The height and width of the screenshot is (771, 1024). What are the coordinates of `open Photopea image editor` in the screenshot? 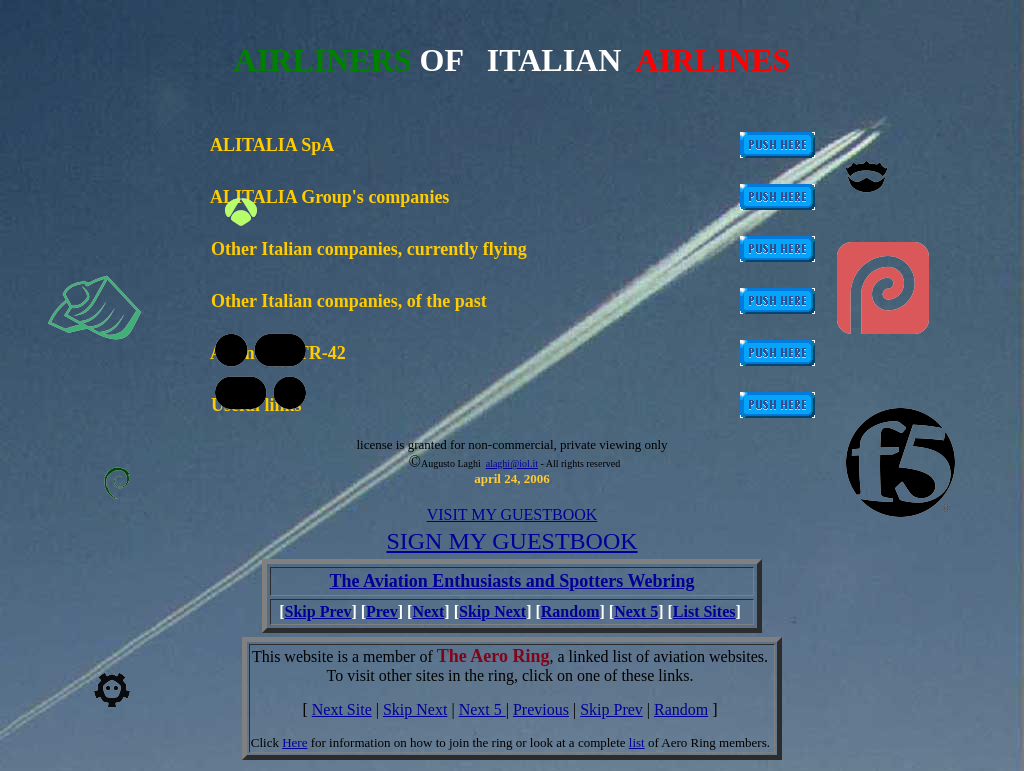 It's located at (883, 288).